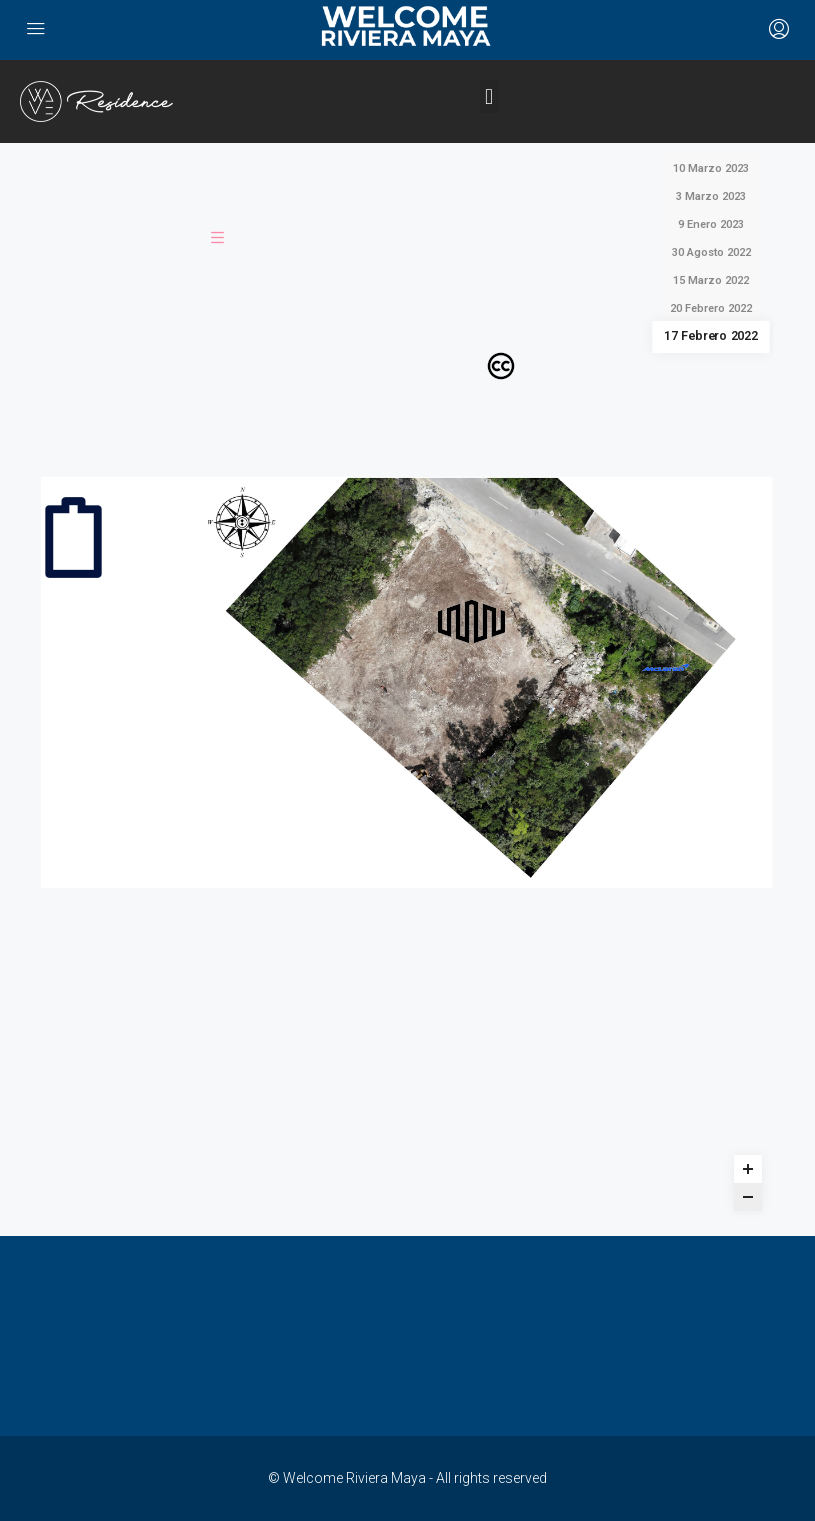  I want to click on open the navigation menu, so click(217, 237).